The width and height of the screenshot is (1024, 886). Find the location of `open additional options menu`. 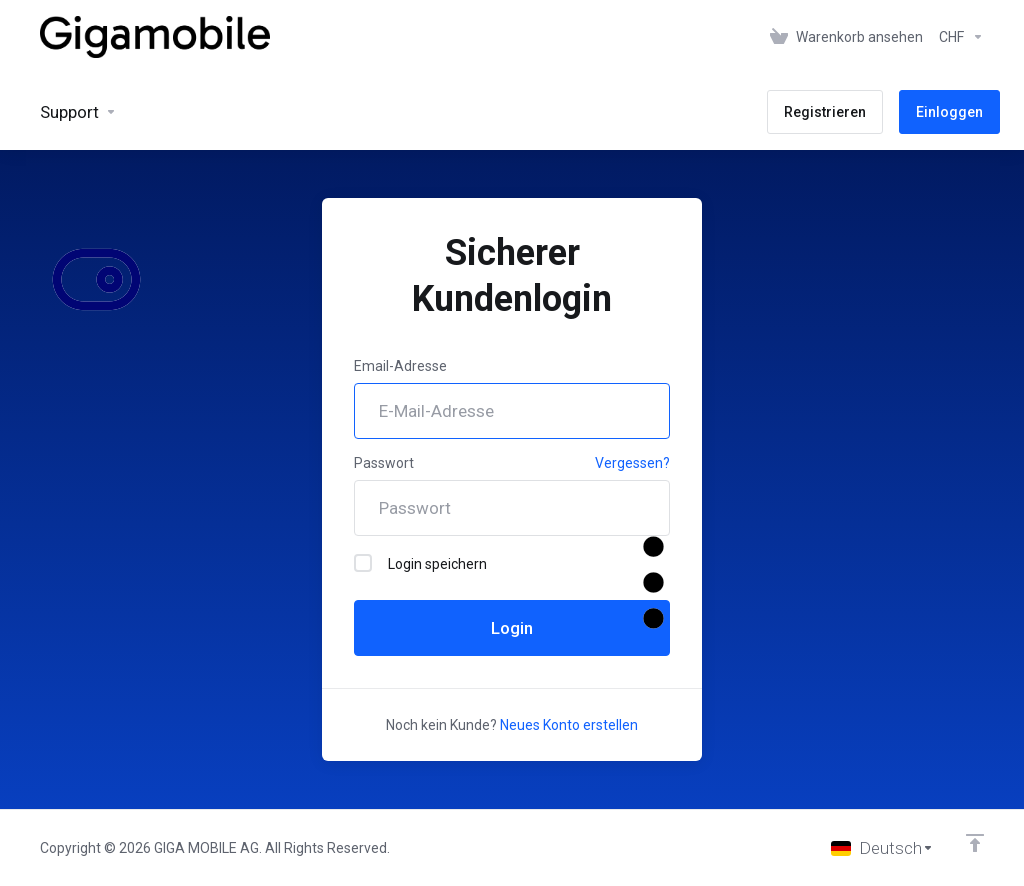

open additional options menu is located at coordinates (653, 582).